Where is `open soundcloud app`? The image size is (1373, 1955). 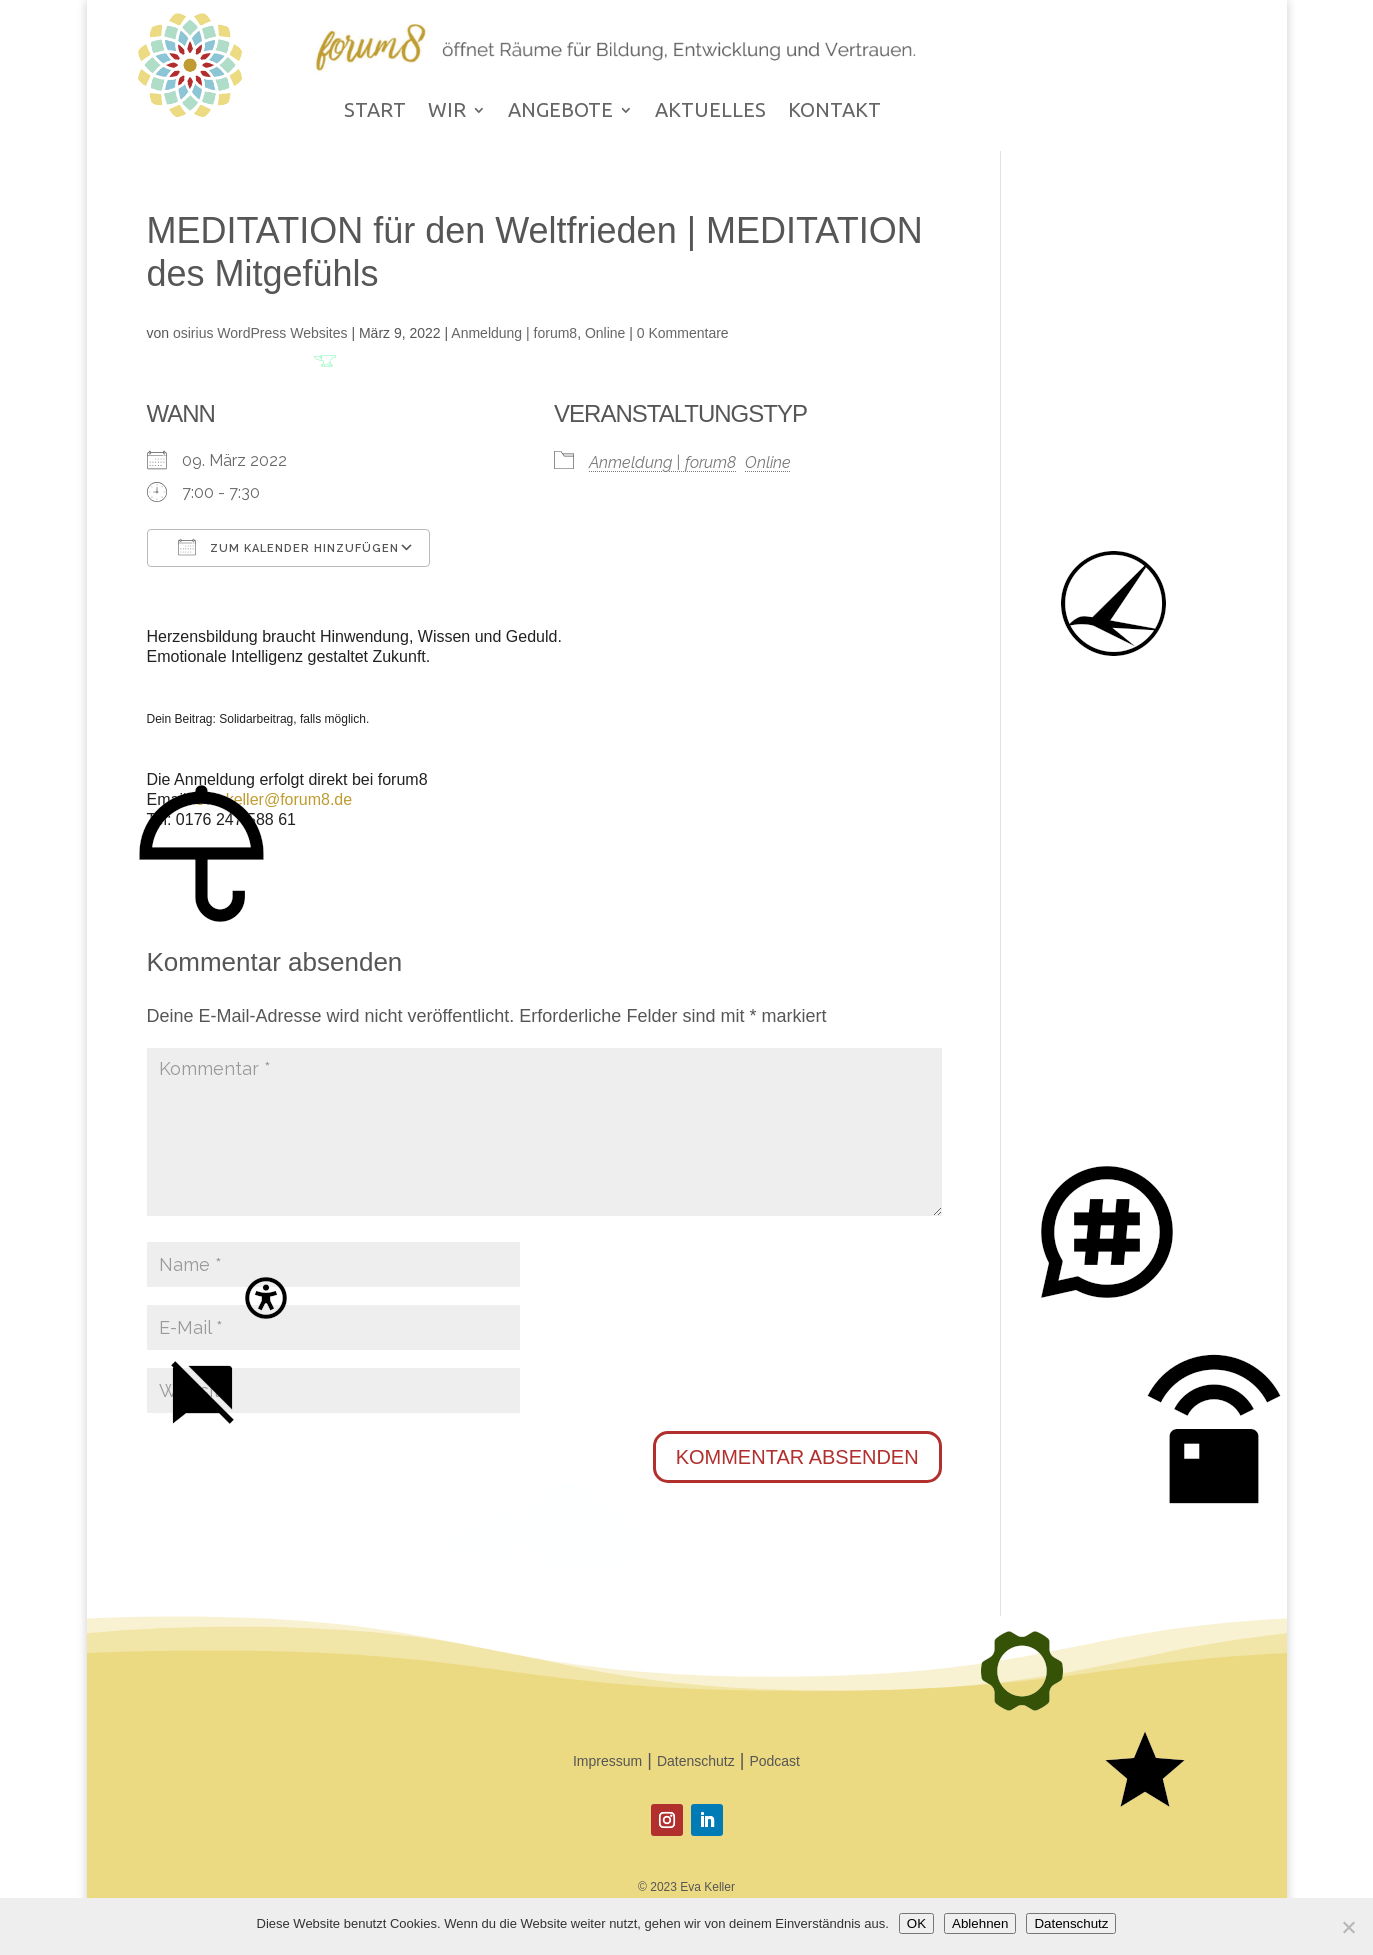 open soundcloud app is located at coordinates (544, 1520).